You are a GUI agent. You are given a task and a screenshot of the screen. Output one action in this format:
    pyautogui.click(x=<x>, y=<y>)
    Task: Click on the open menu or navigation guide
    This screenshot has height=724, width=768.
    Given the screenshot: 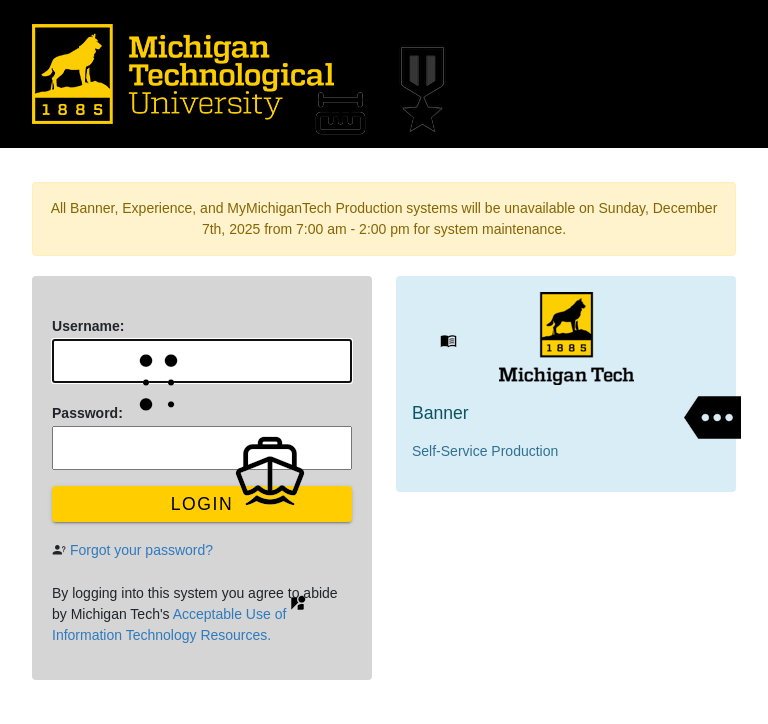 What is the action you would take?
    pyautogui.click(x=448, y=340)
    